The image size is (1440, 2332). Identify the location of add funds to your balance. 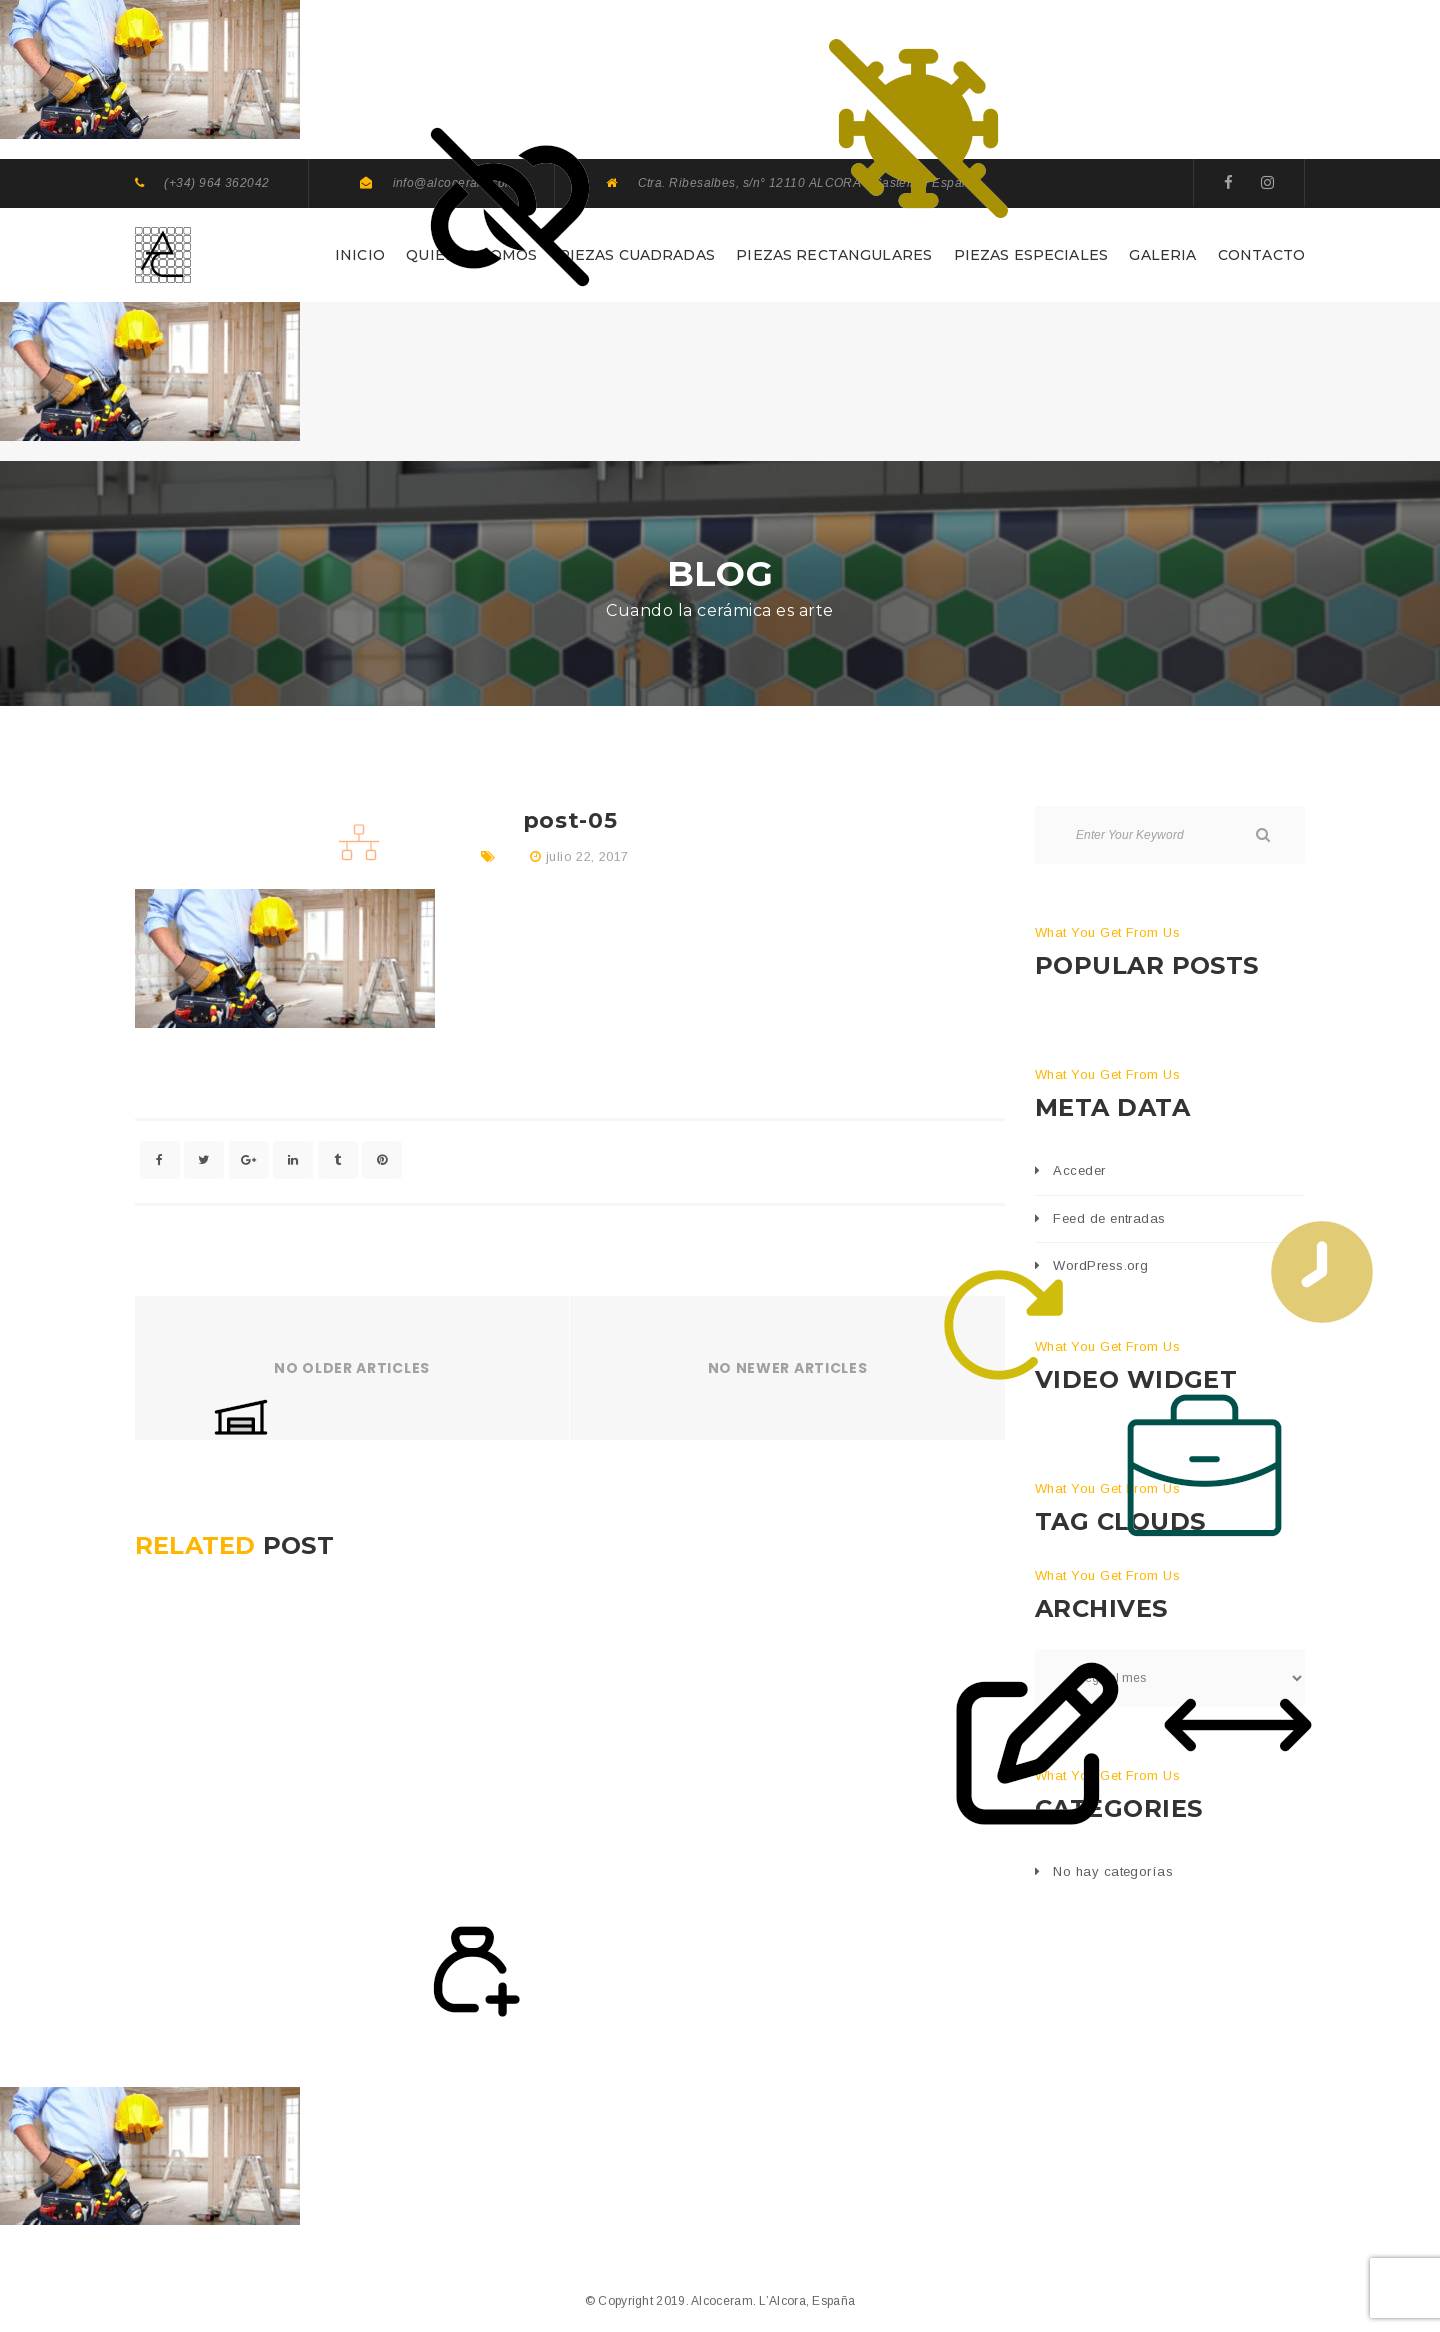
(472, 1969).